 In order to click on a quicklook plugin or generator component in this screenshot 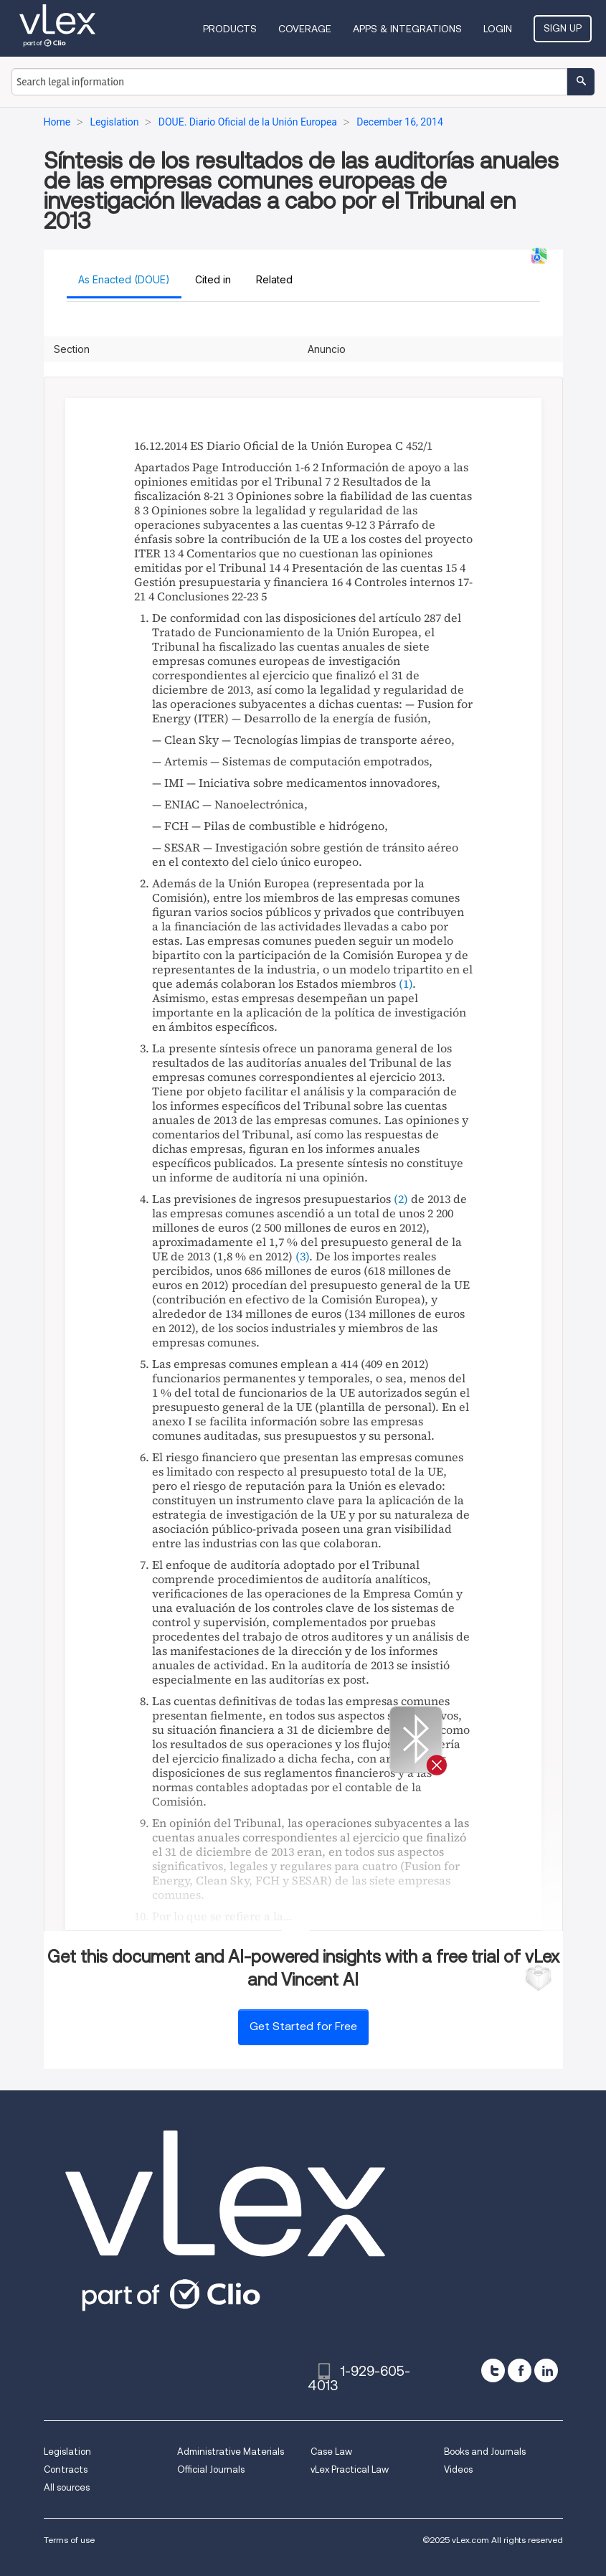, I will do `click(538, 1978)`.